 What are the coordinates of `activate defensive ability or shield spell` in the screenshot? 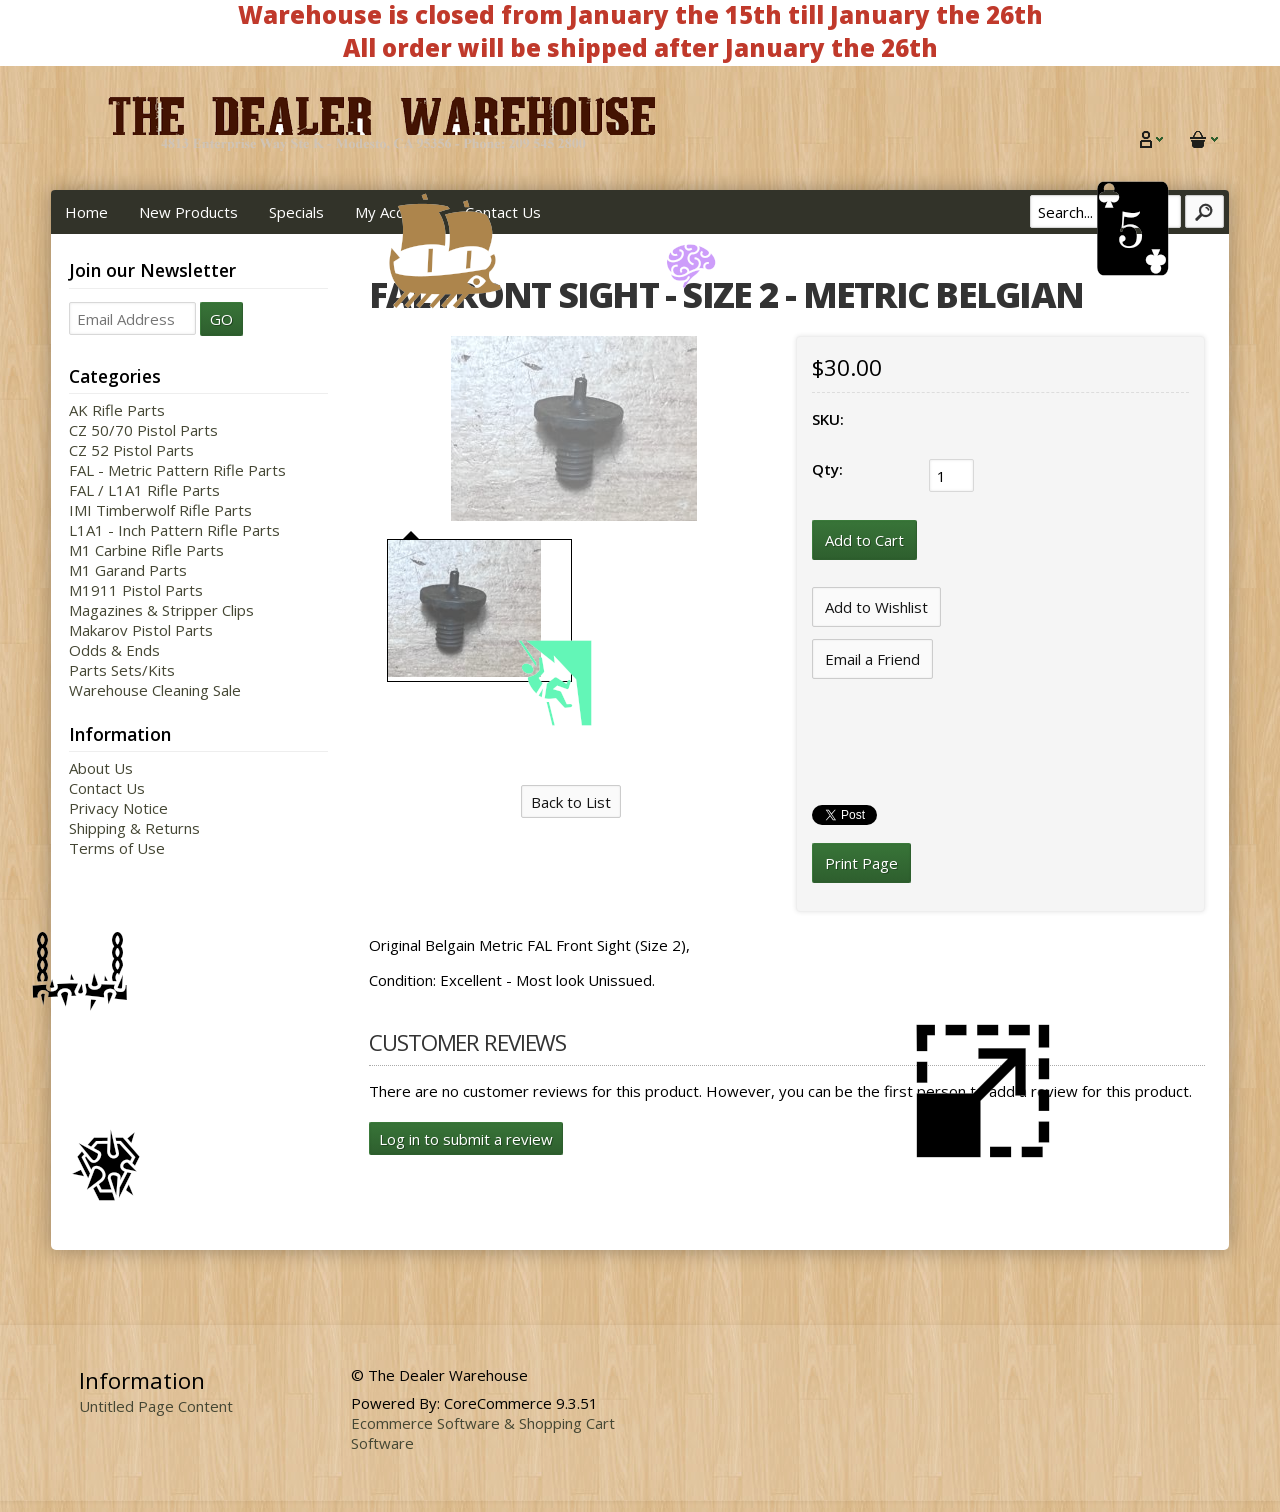 It's located at (108, 1166).